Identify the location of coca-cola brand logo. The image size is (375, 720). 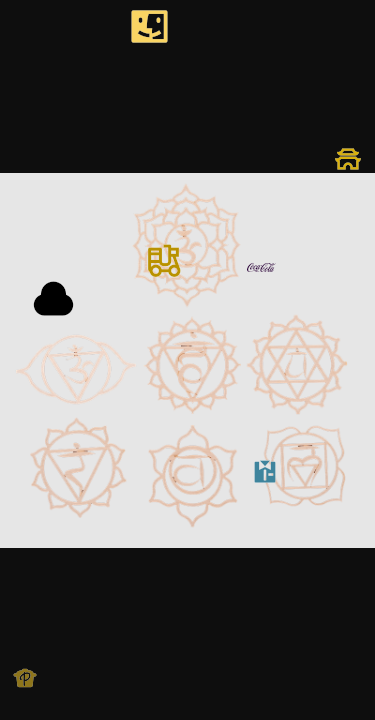
(261, 267).